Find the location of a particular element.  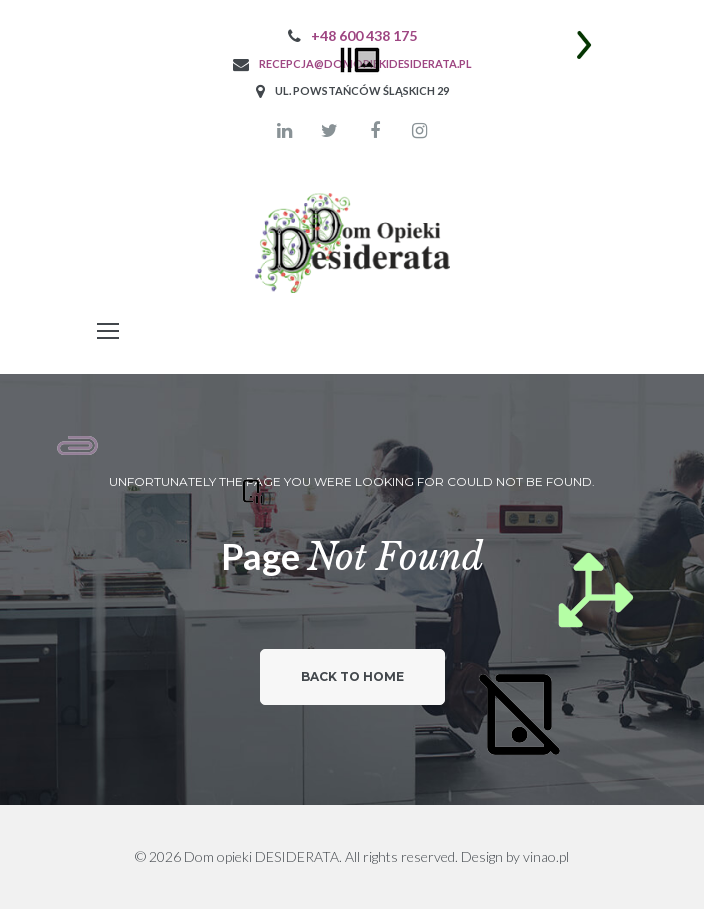

pause mobile device activity is located at coordinates (251, 491).